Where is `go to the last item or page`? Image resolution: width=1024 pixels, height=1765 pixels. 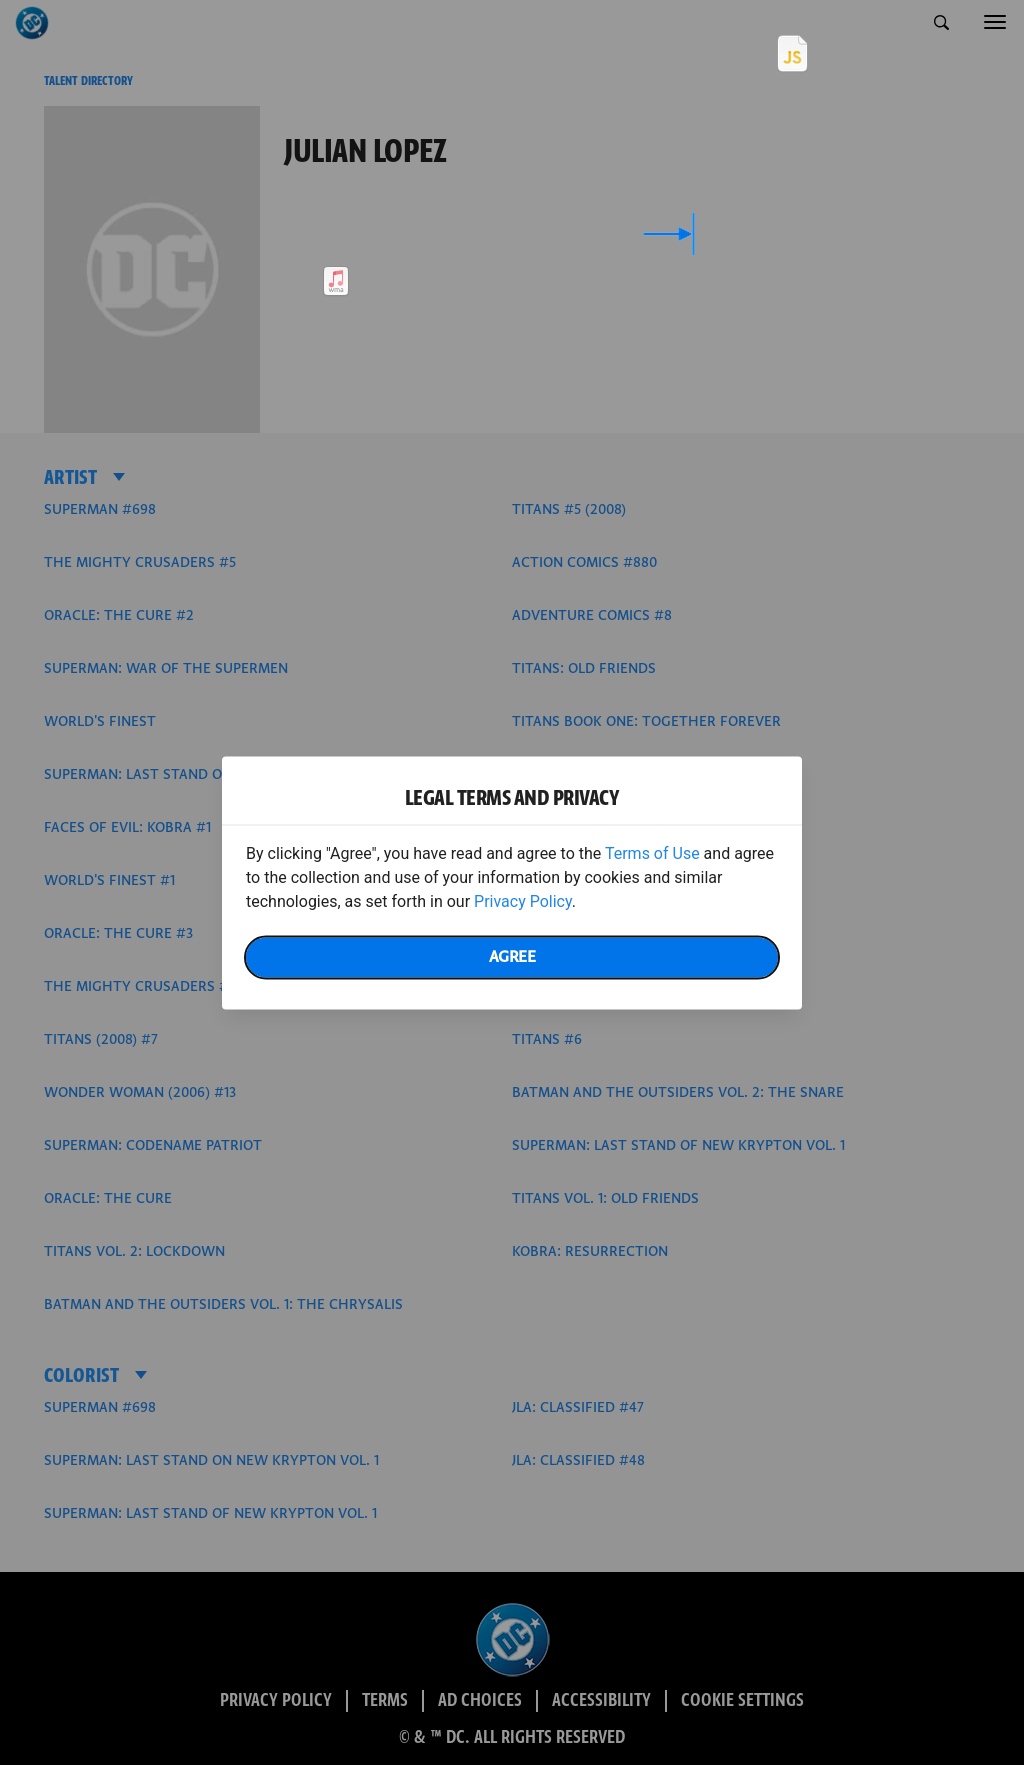
go to the last item or page is located at coordinates (669, 234).